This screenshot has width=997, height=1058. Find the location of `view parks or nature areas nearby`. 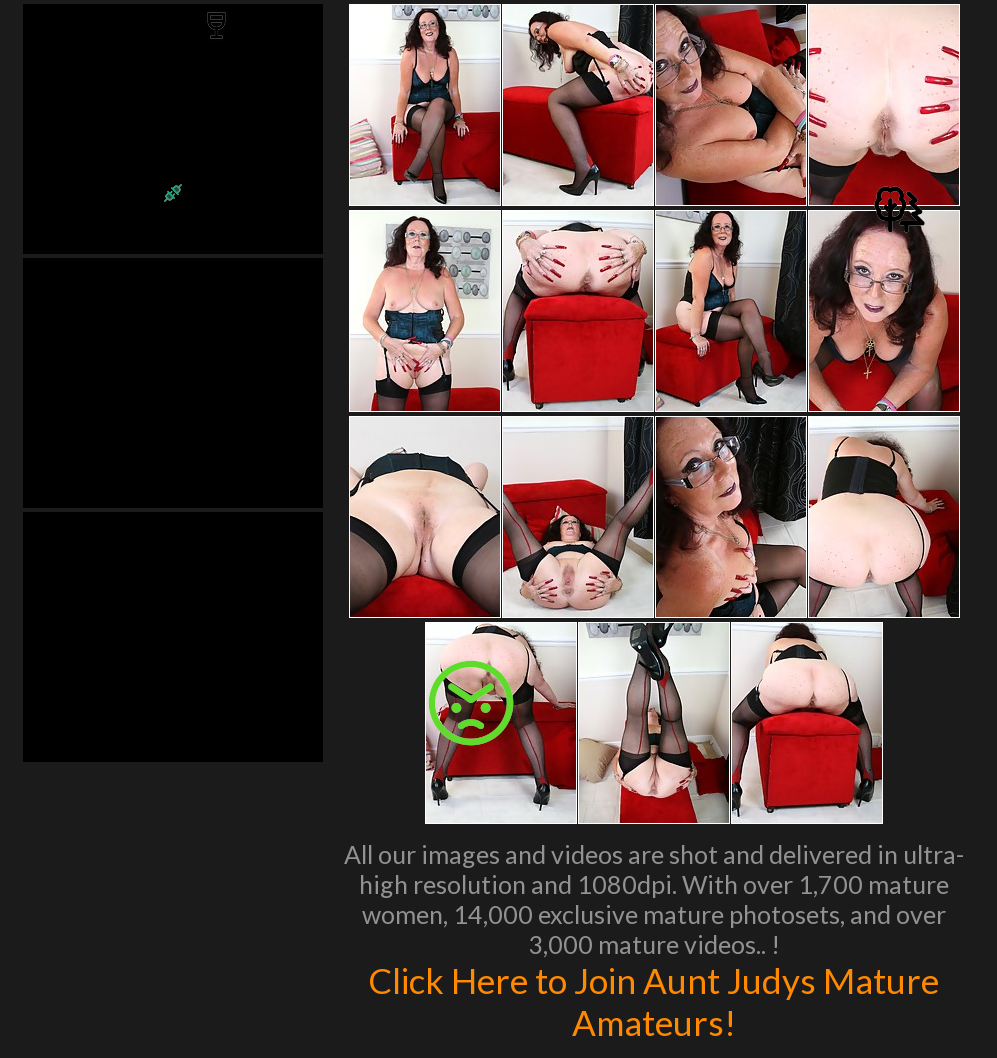

view parks or nature areas nearby is located at coordinates (899, 209).